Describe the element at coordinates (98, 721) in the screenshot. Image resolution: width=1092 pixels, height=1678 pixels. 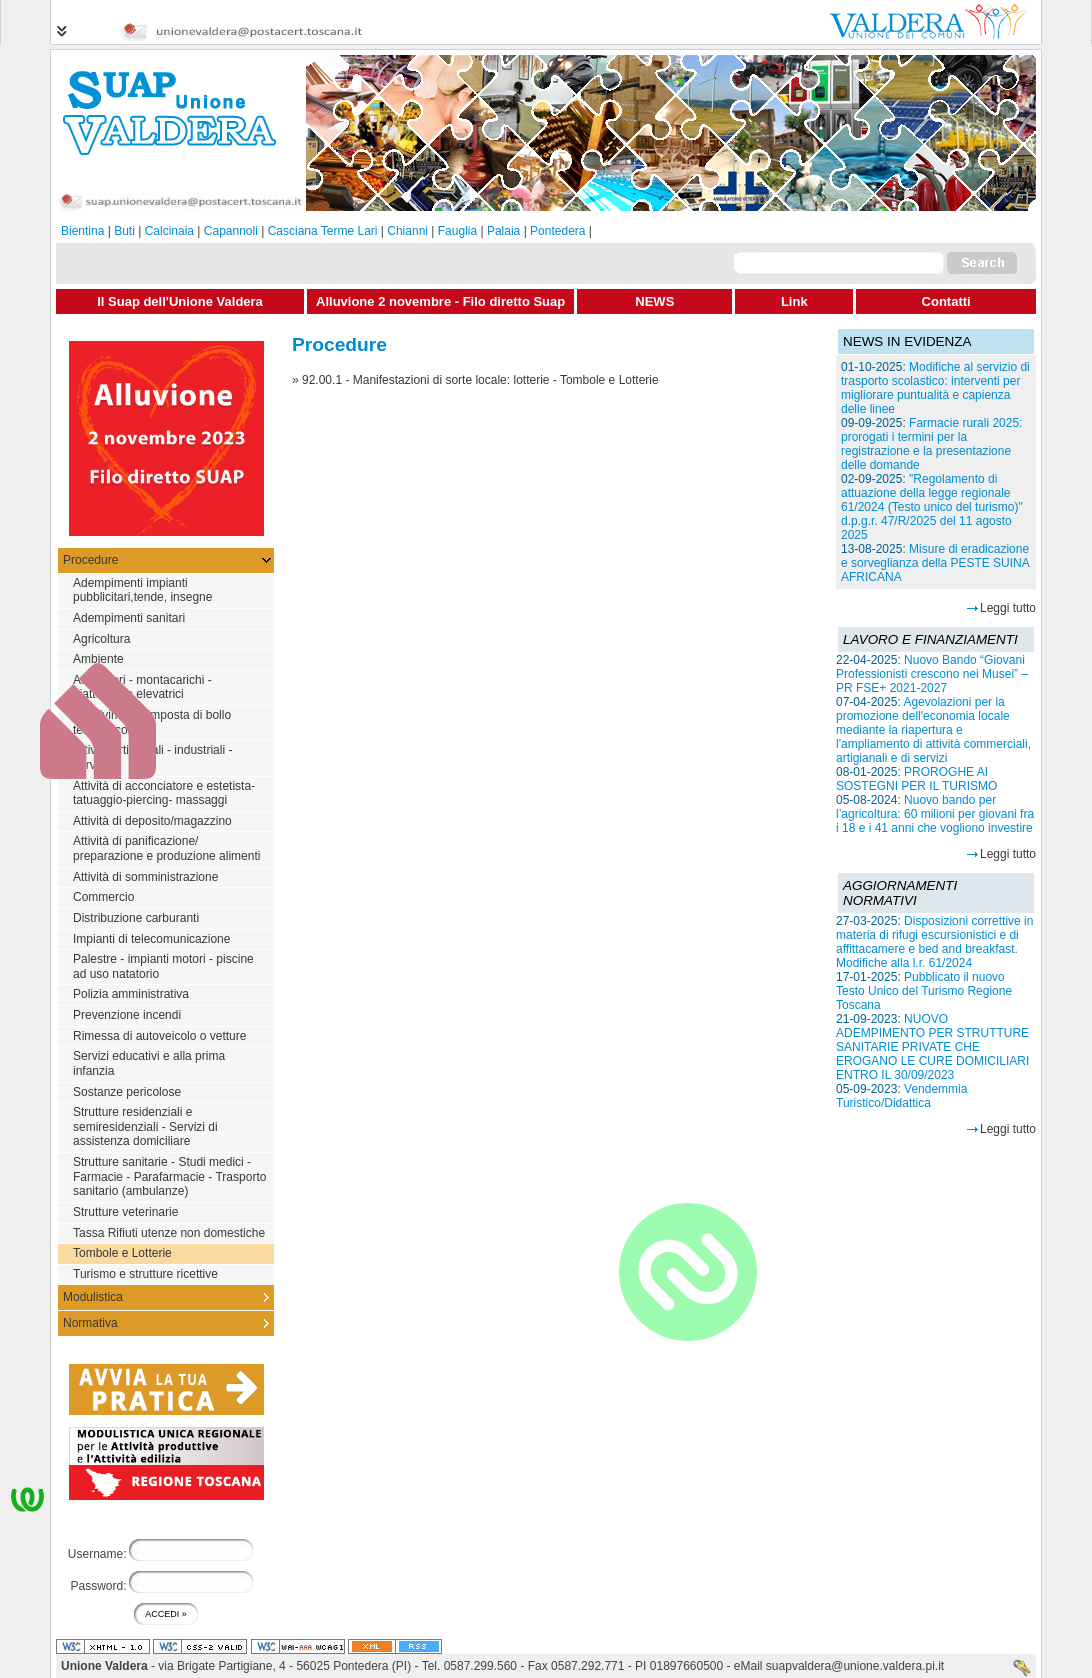
I see `open the kasa smart home app` at that location.